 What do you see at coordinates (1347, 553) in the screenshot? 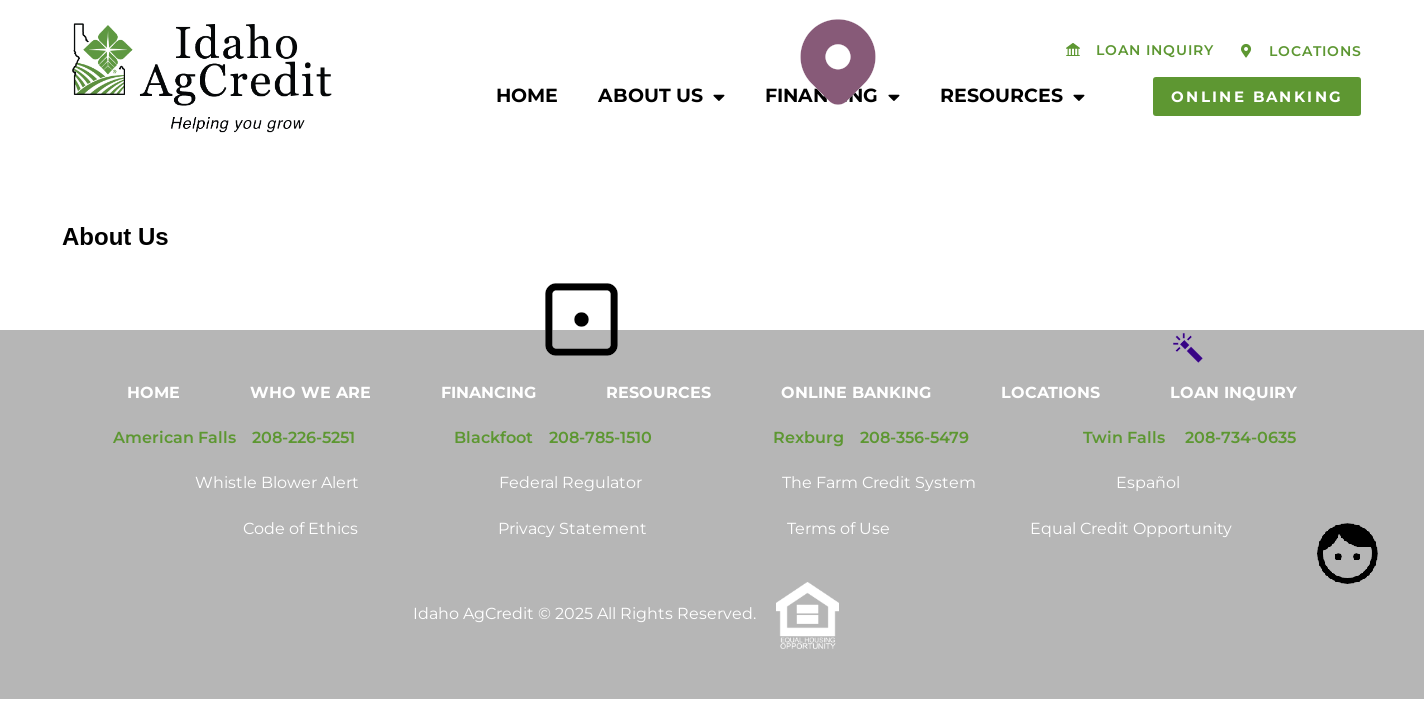
I see `access your profile or account settings` at bounding box center [1347, 553].